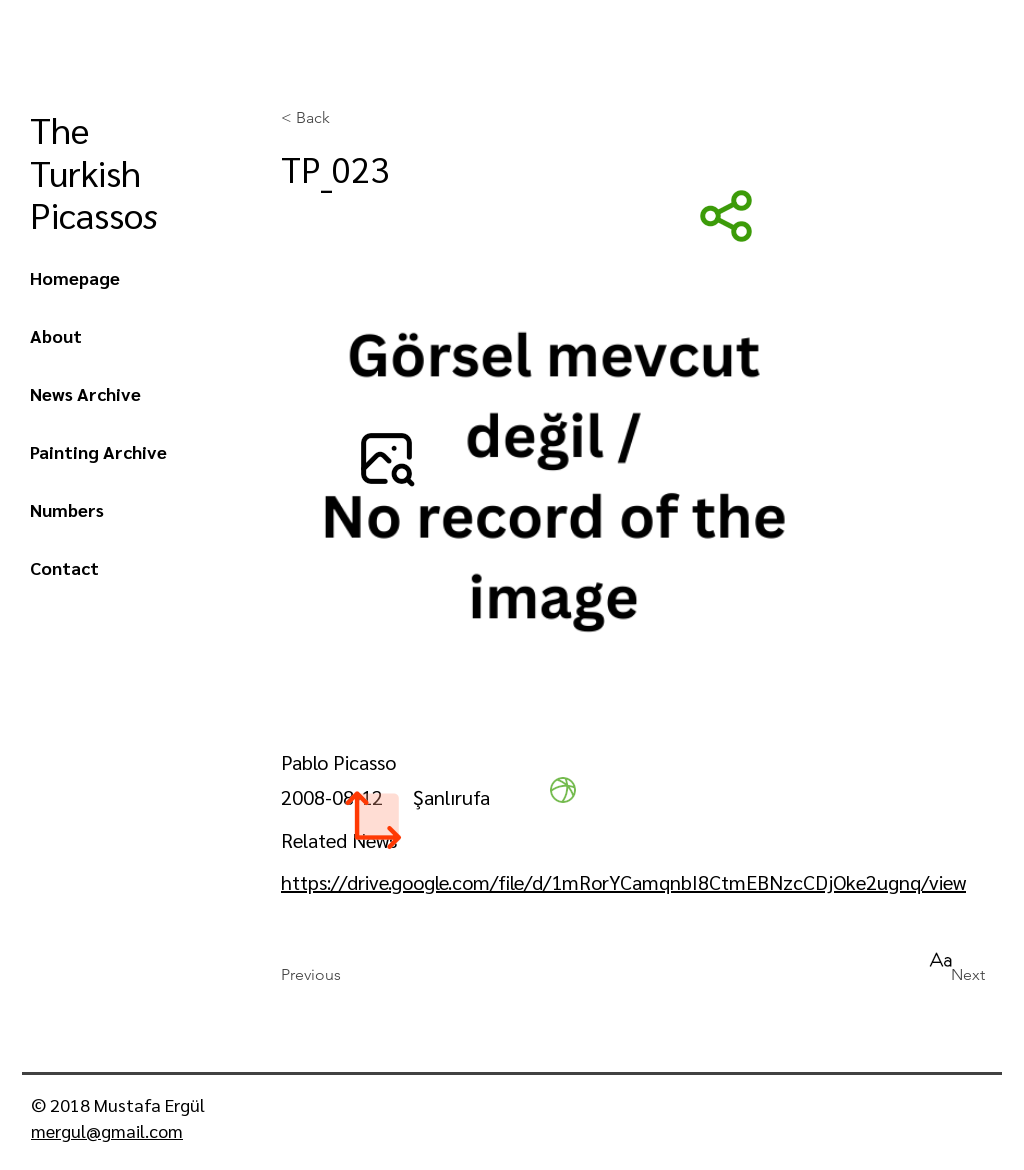 This screenshot has height=1170, width=1024. What do you see at coordinates (941, 960) in the screenshot?
I see `adjust font or text size settings` at bounding box center [941, 960].